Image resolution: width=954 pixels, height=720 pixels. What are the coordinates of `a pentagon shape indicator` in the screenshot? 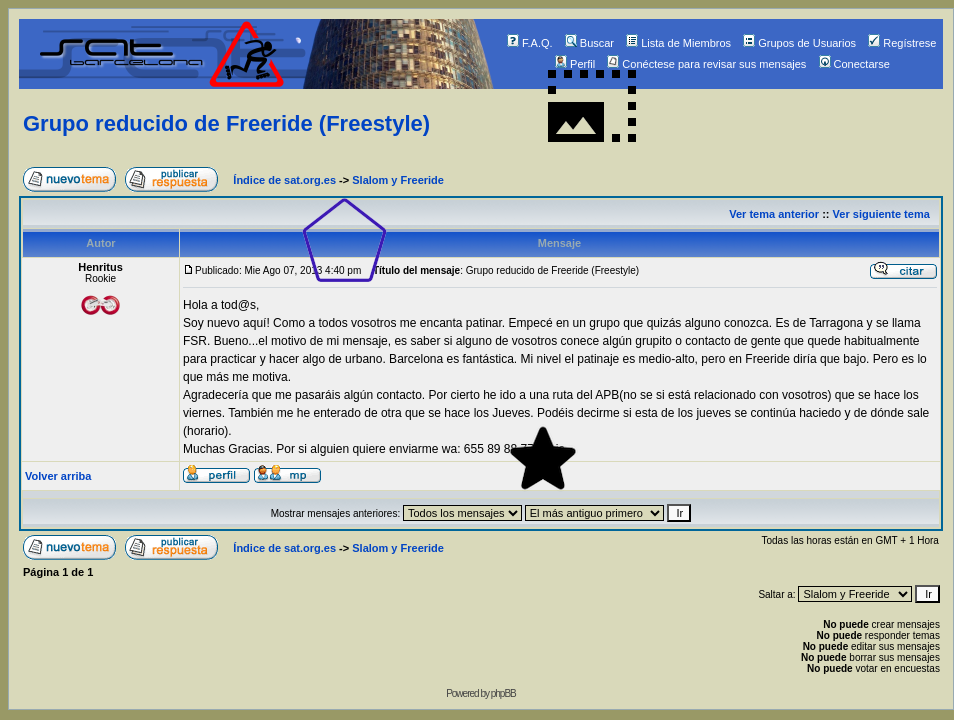 It's located at (344, 243).